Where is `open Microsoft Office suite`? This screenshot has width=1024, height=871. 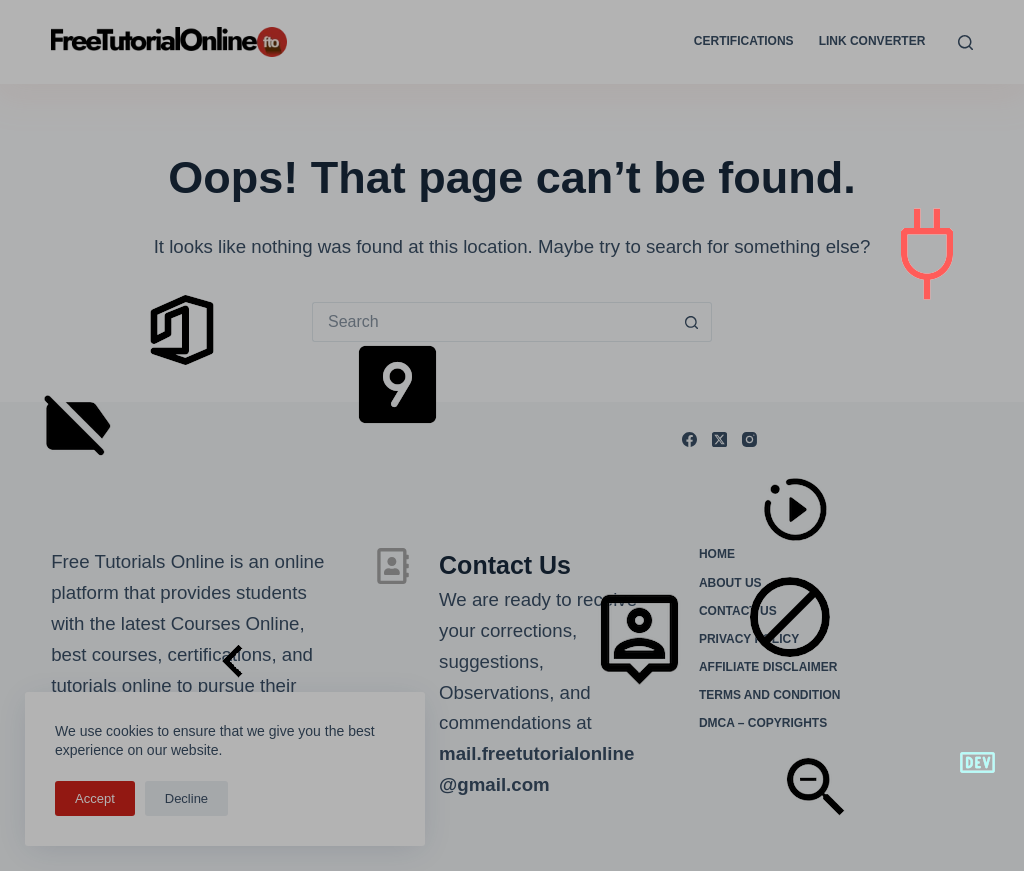
open Microsoft Office suite is located at coordinates (182, 330).